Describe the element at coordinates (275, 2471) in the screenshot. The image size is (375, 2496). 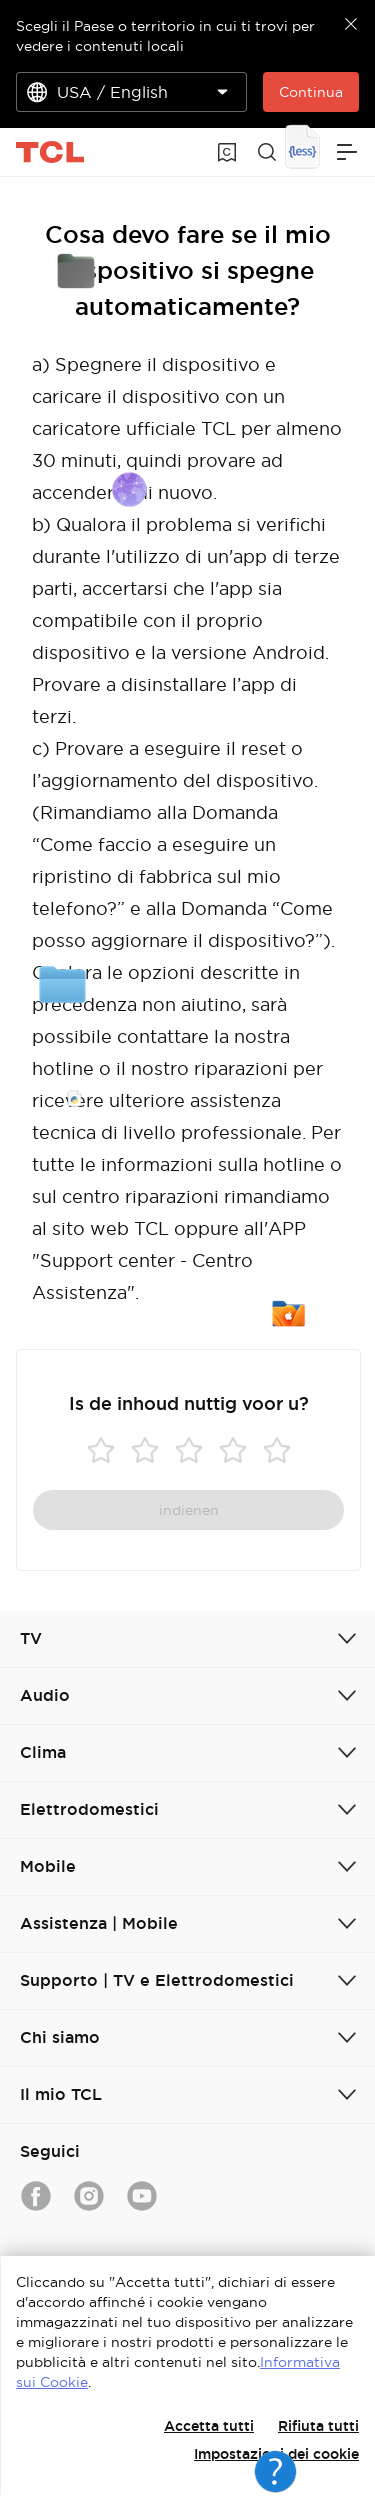
I see `indicates help or additional information is available` at that location.